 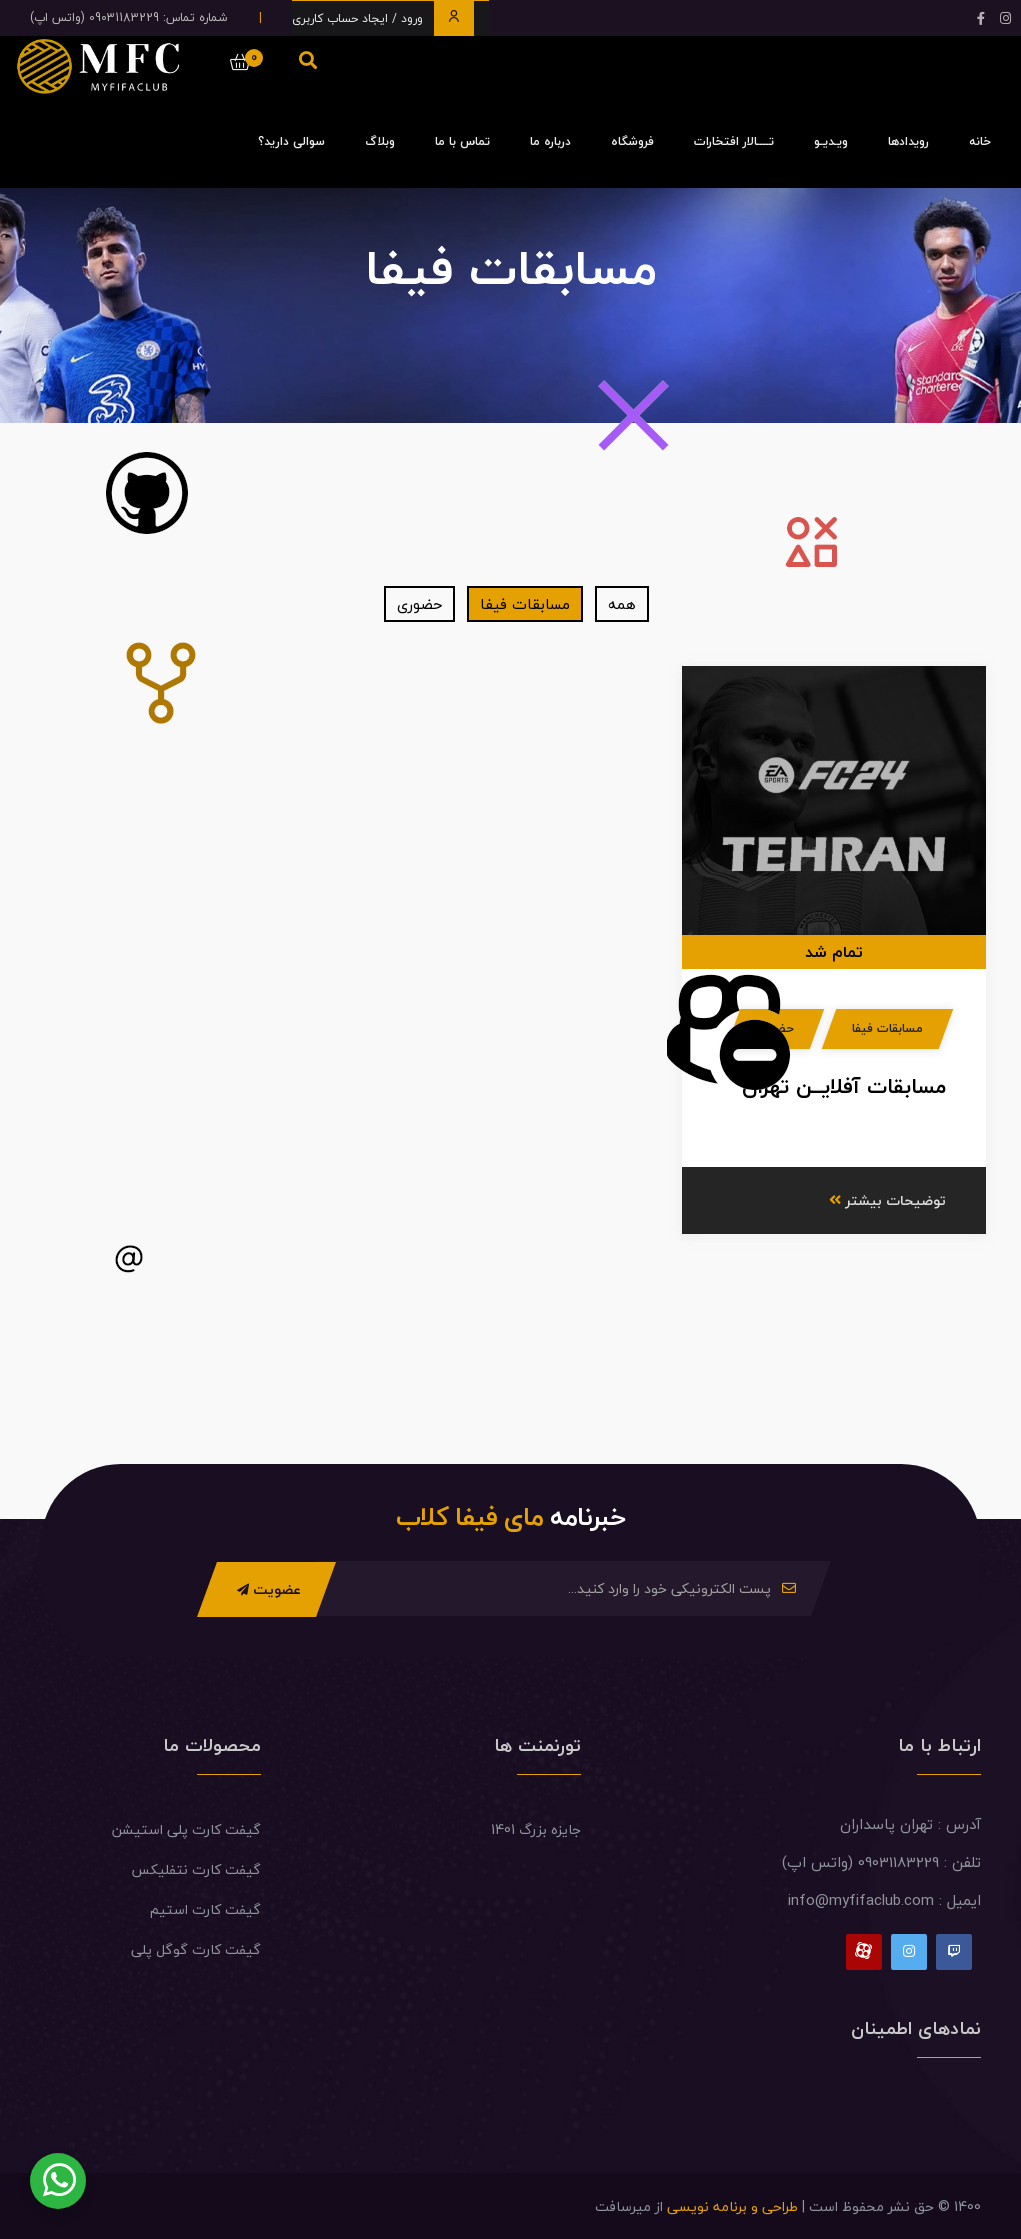 What do you see at coordinates (158, 680) in the screenshot?
I see `fork a repository` at bounding box center [158, 680].